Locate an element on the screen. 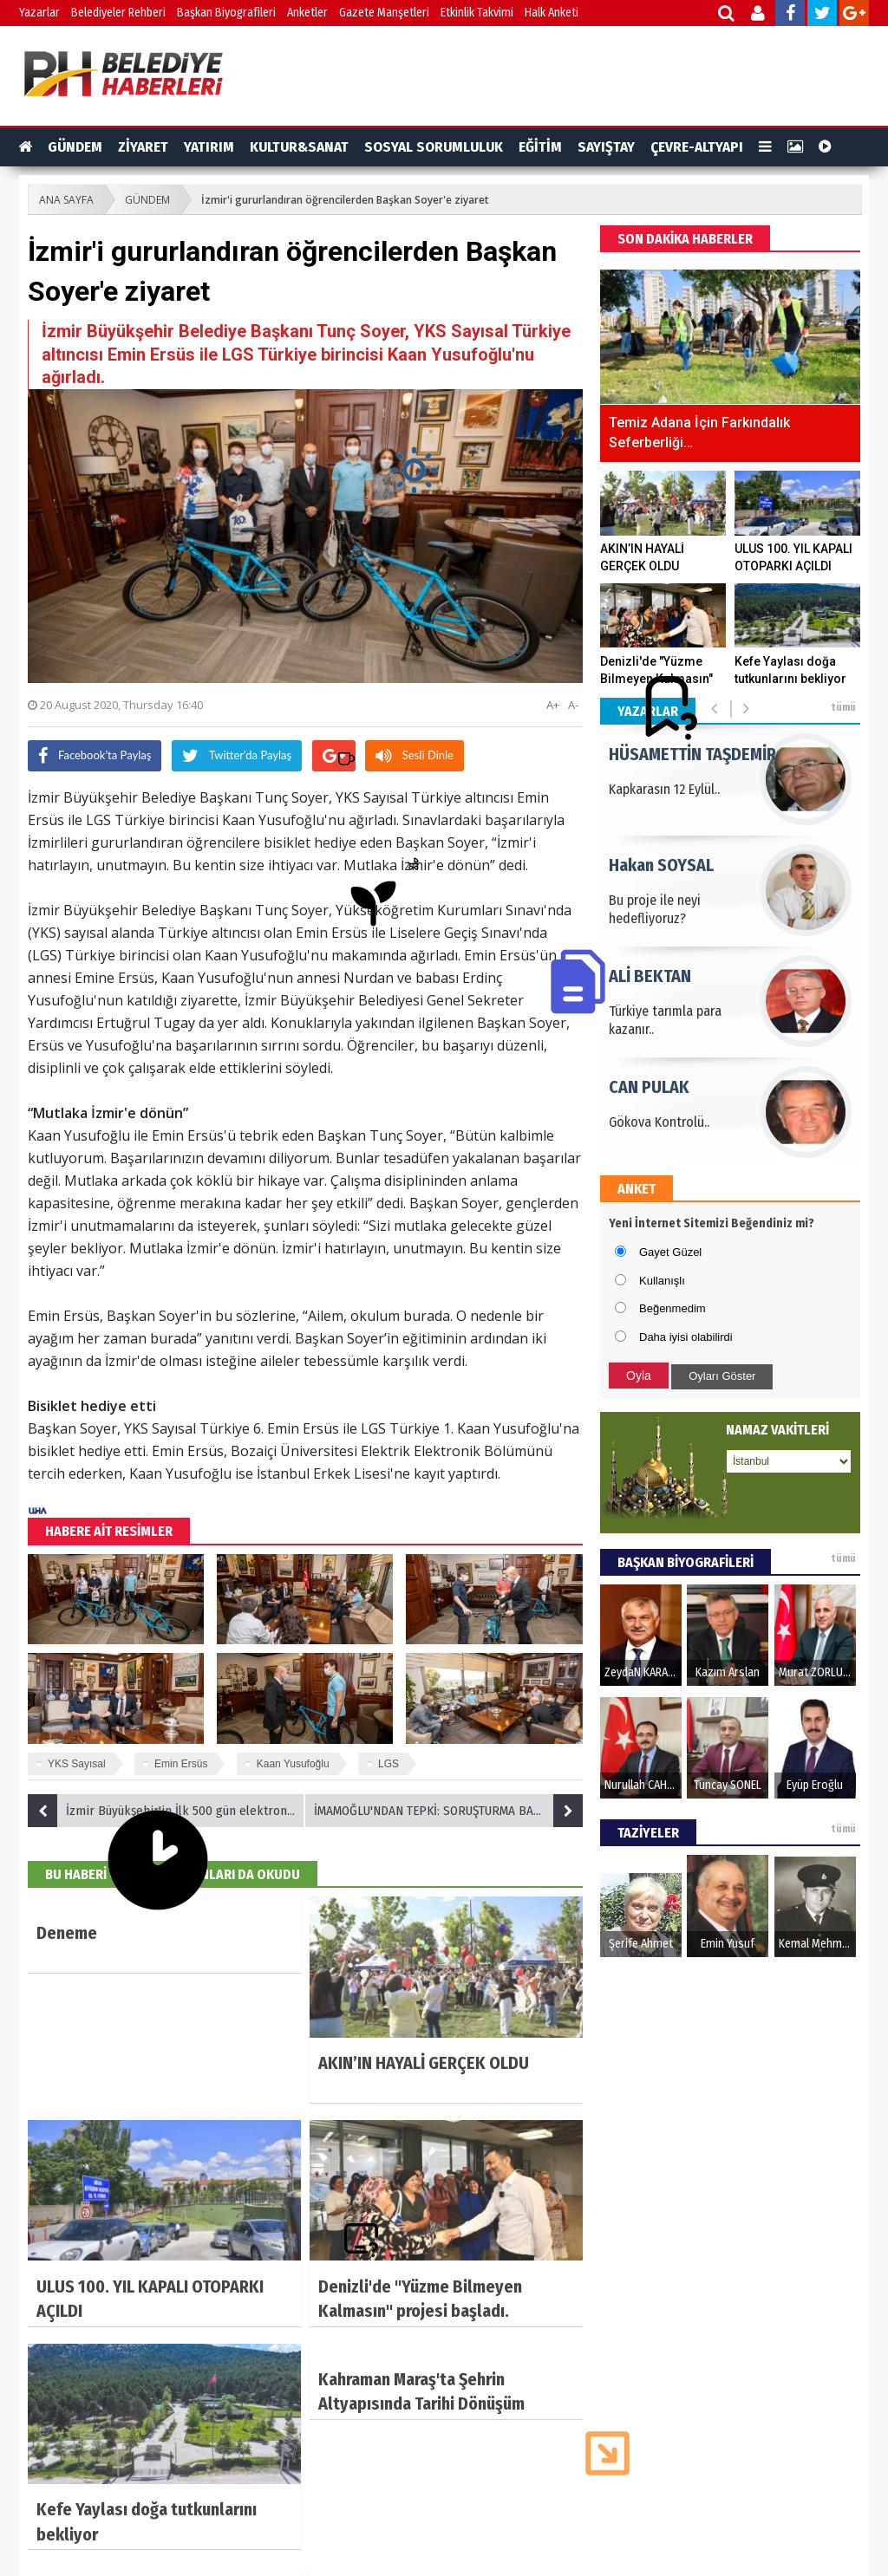 The height and width of the screenshot is (2576, 888). indicates child-friendly or family-friendly location is located at coordinates (413, 863).